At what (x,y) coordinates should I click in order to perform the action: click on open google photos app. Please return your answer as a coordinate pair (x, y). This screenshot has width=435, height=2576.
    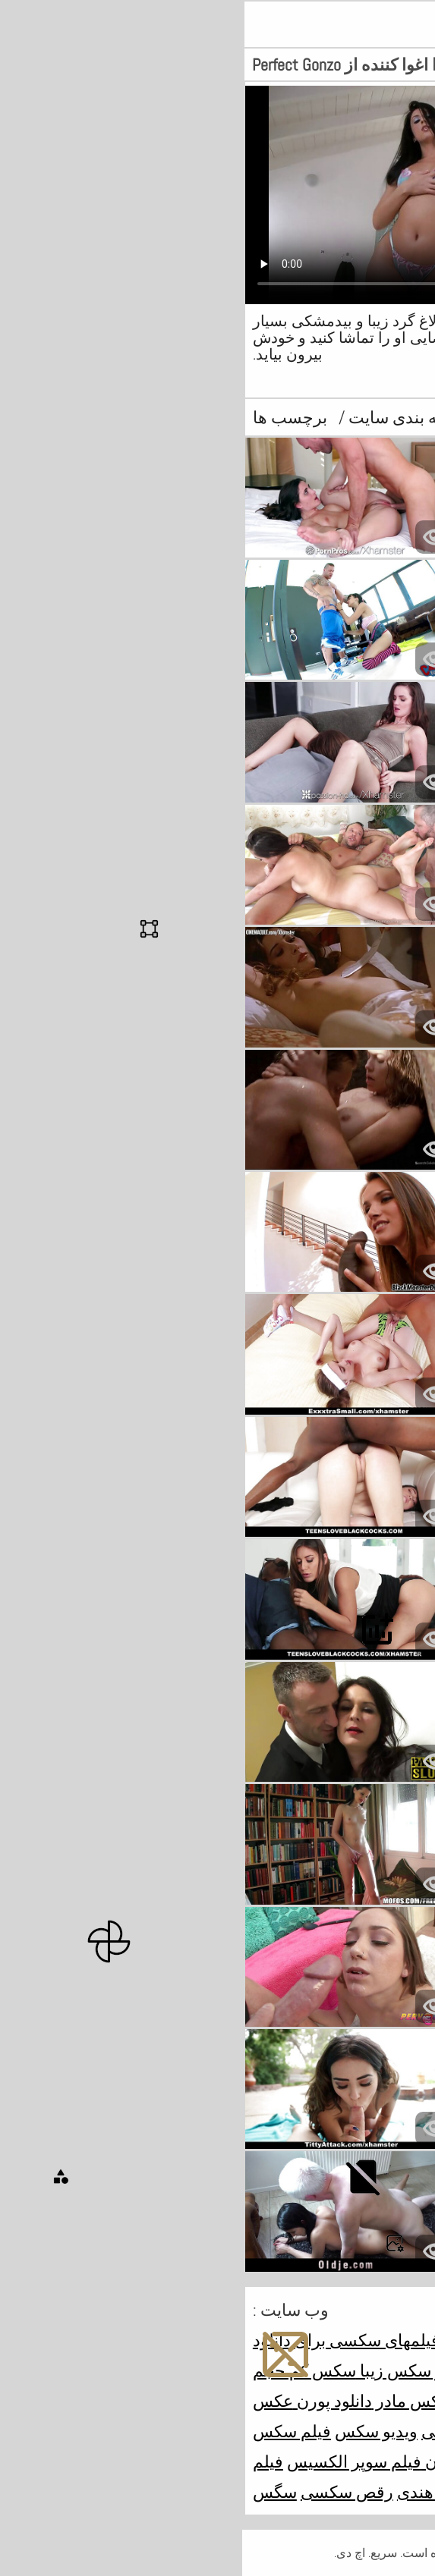
    Looking at the image, I should click on (109, 1941).